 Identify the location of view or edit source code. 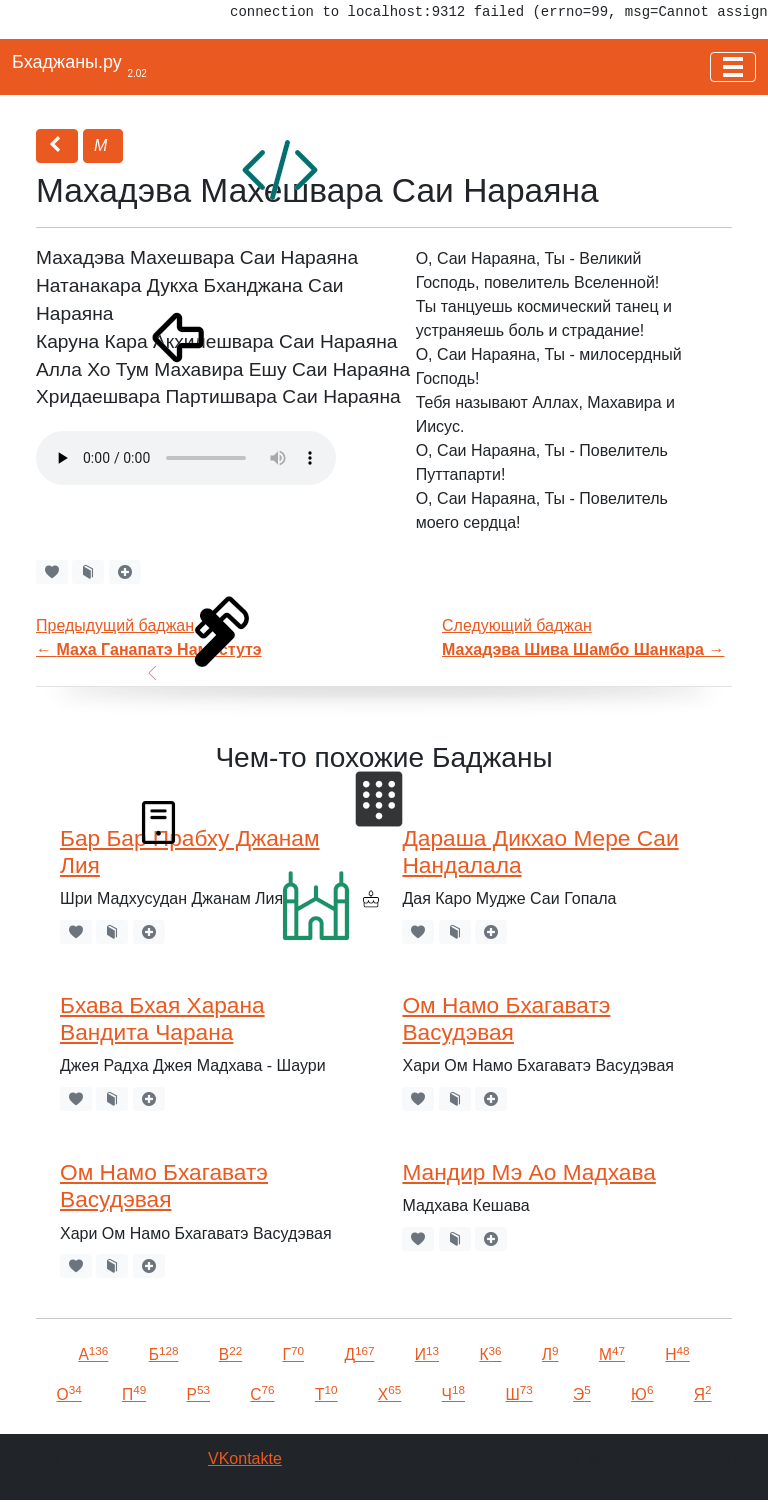
(280, 170).